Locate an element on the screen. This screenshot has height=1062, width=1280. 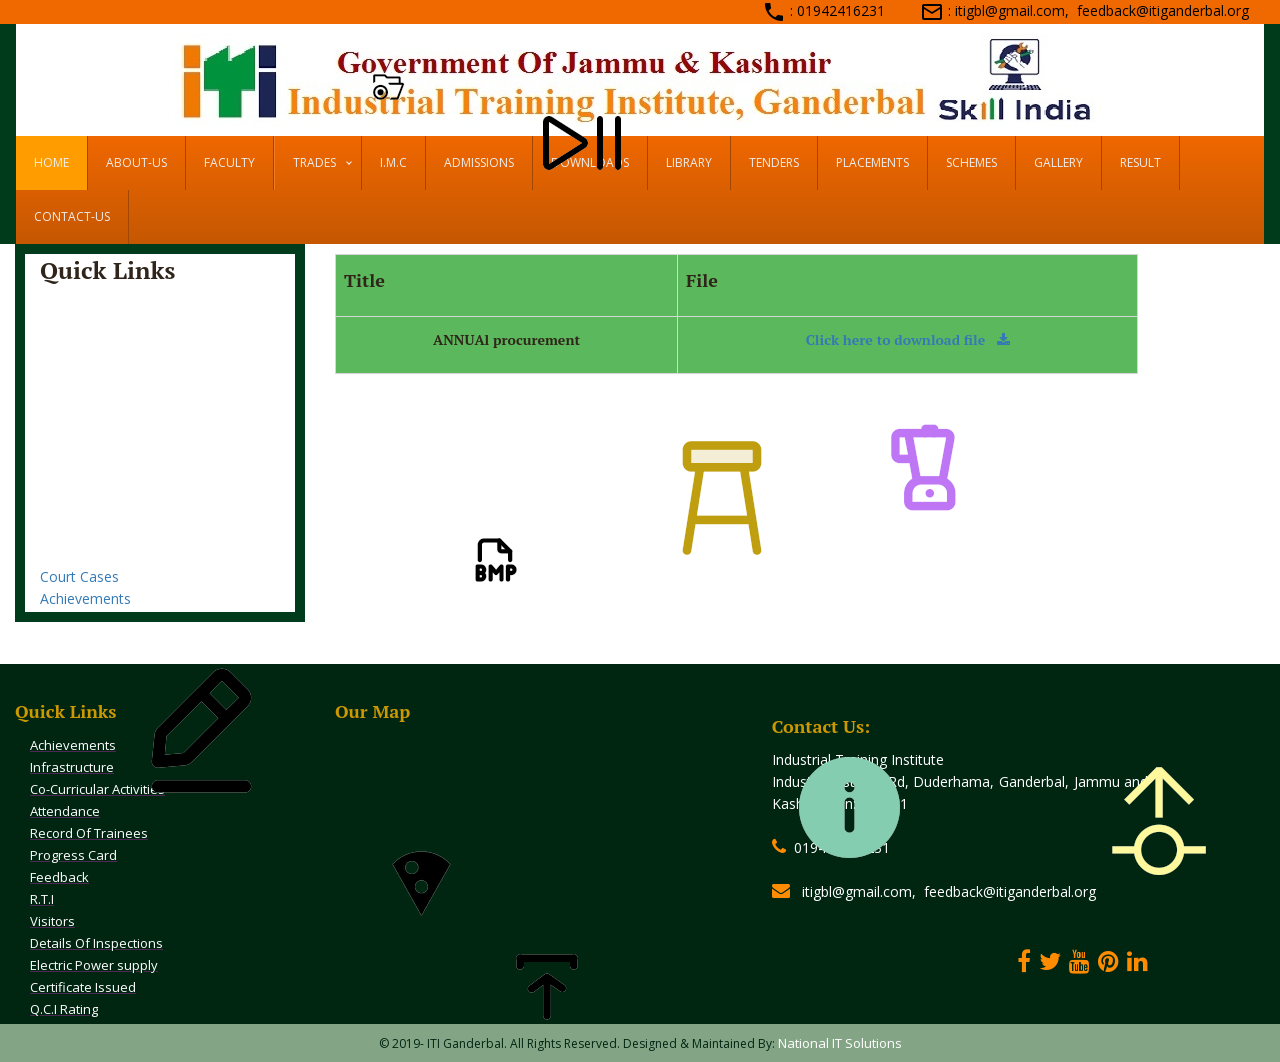
toggle between play and pause for media playback is located at coordinates (582, 143).